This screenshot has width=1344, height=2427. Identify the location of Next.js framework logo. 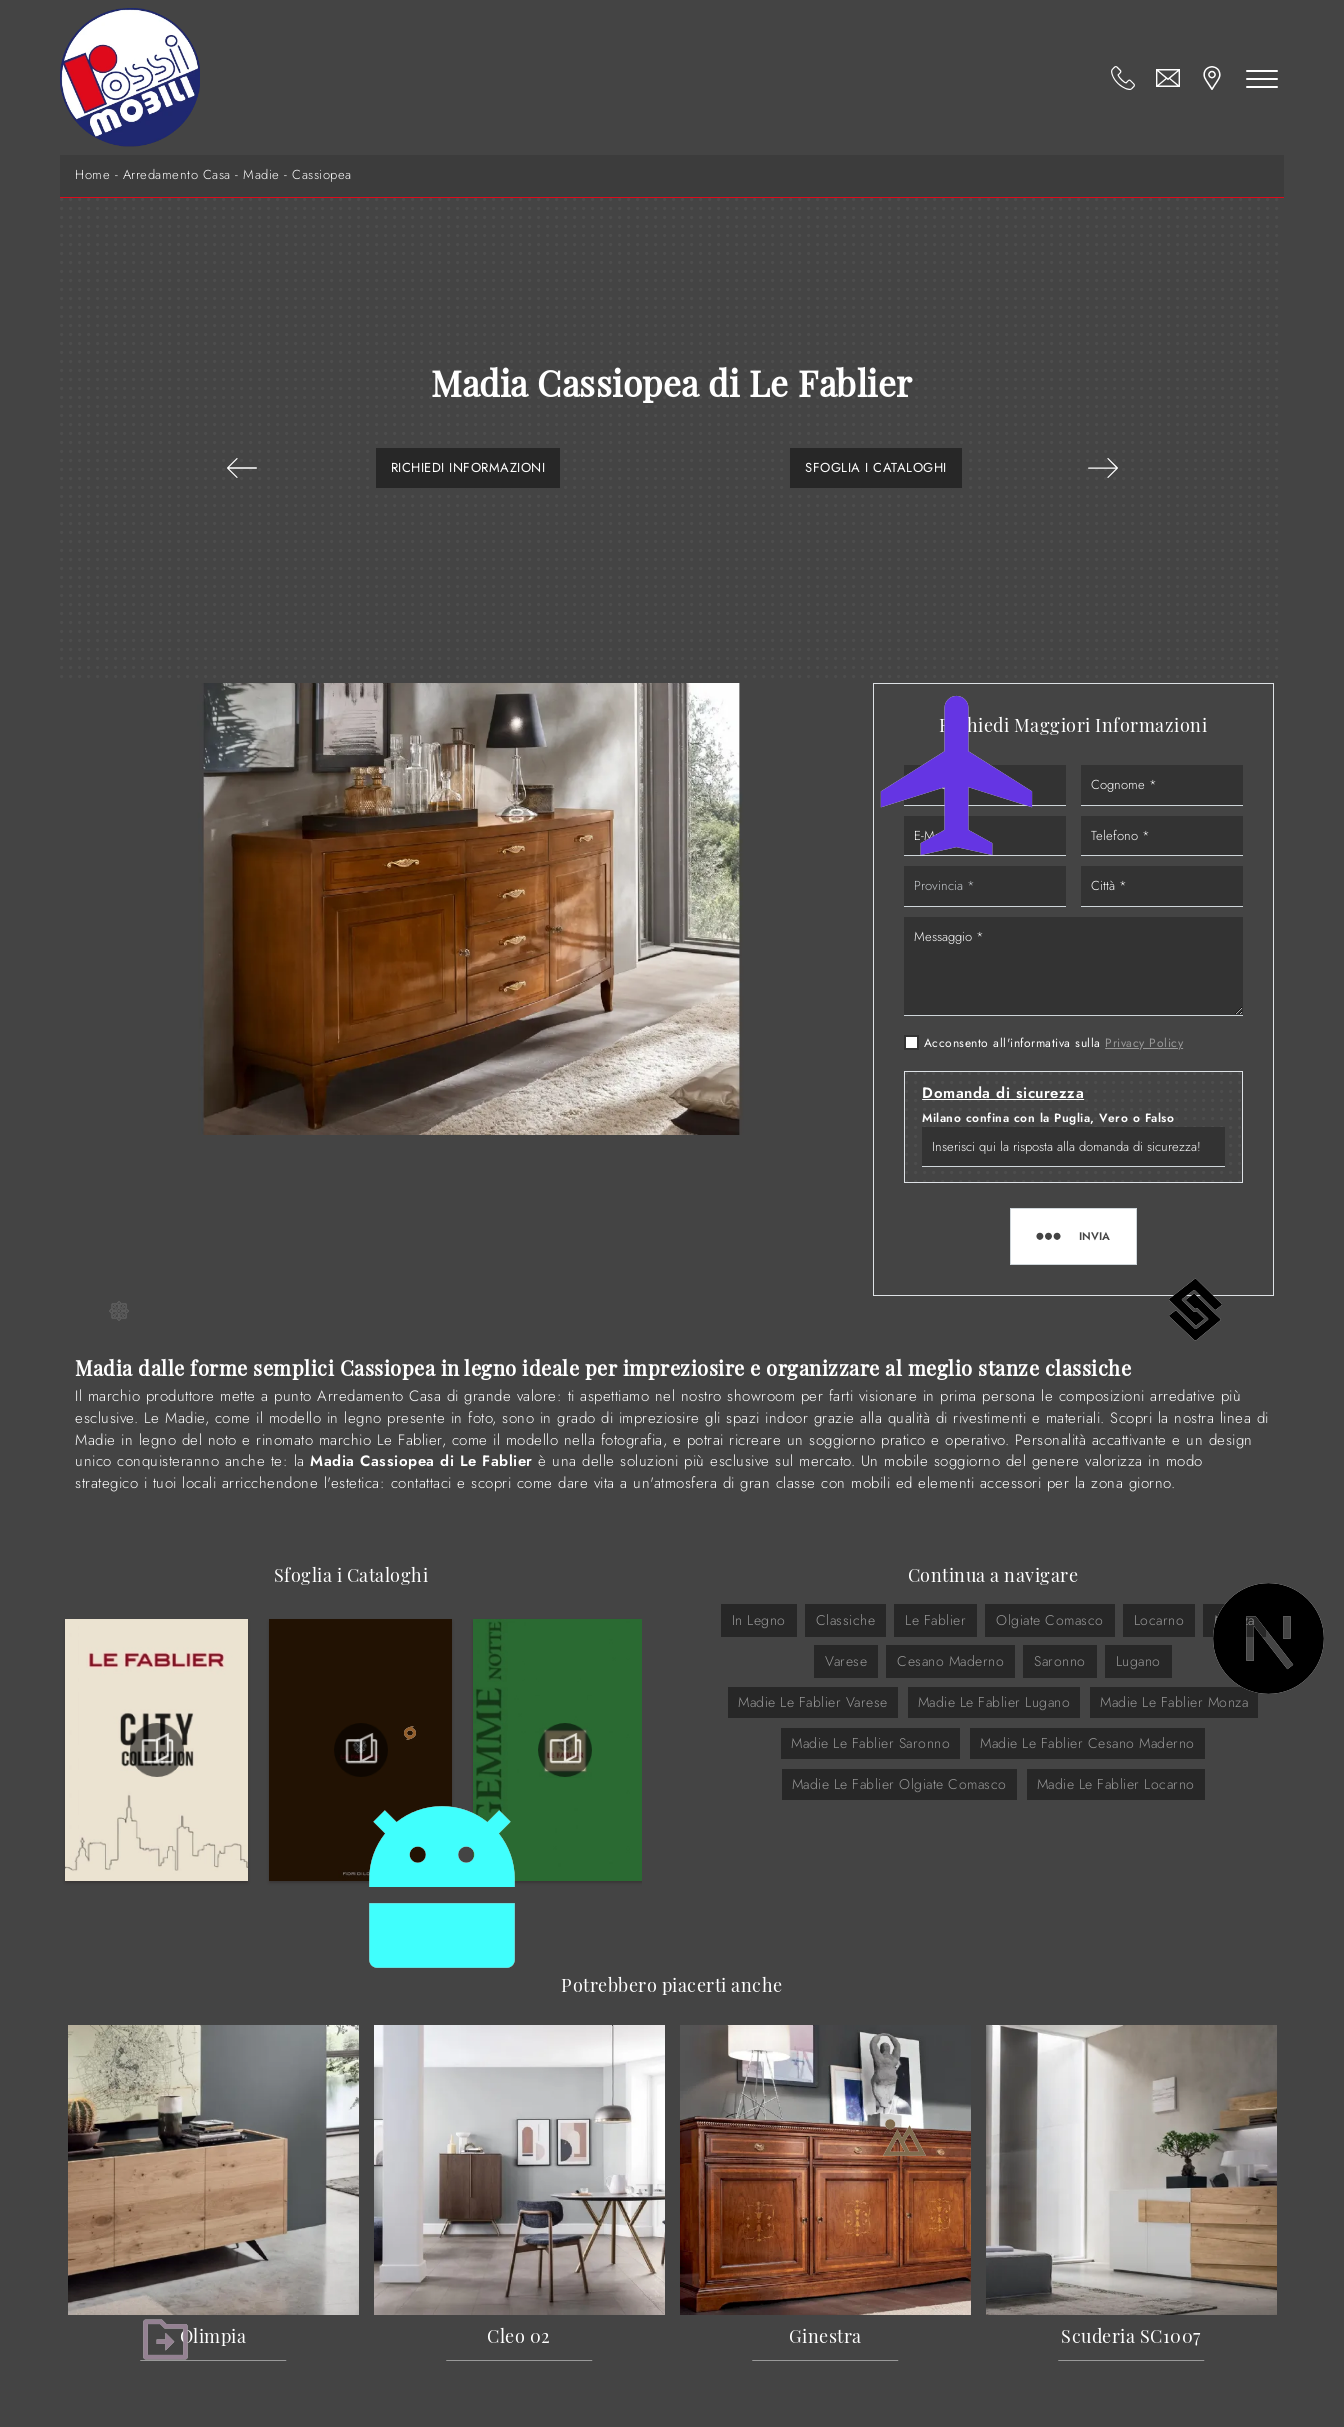
(1268, 1638).